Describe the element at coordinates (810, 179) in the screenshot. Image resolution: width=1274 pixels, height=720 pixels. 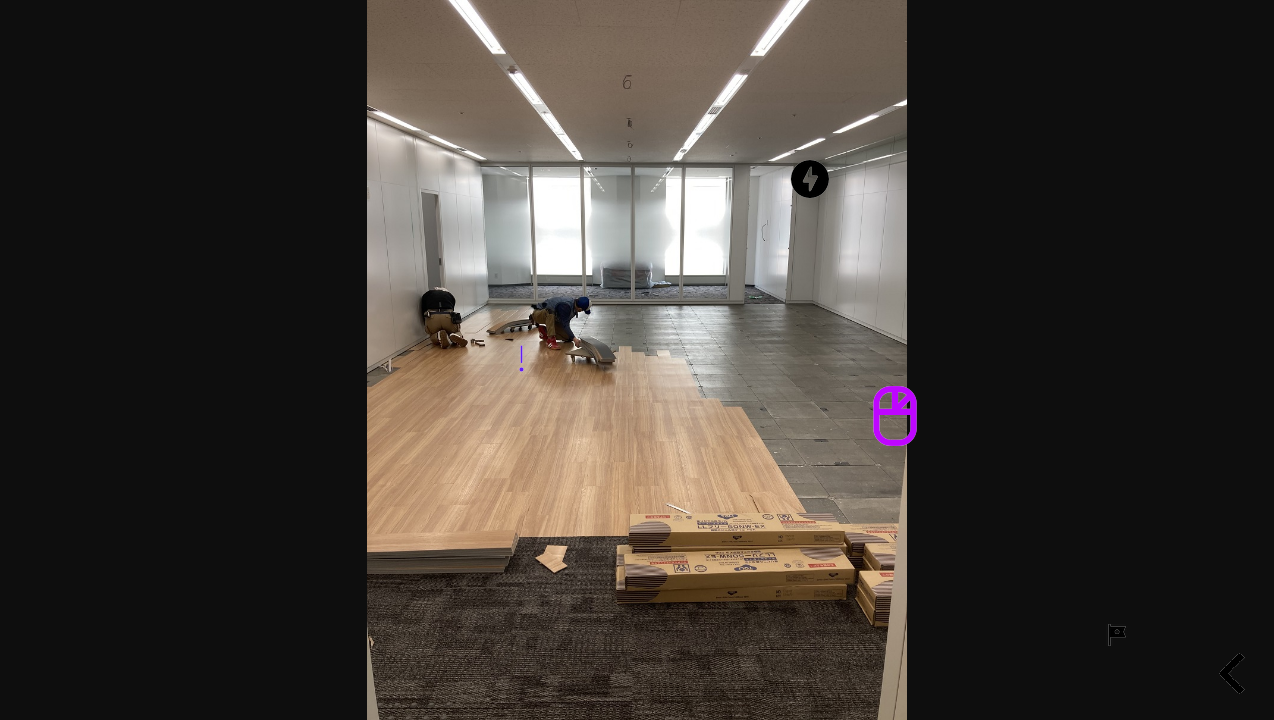
I see `indicates offline or cached content available` at that location.